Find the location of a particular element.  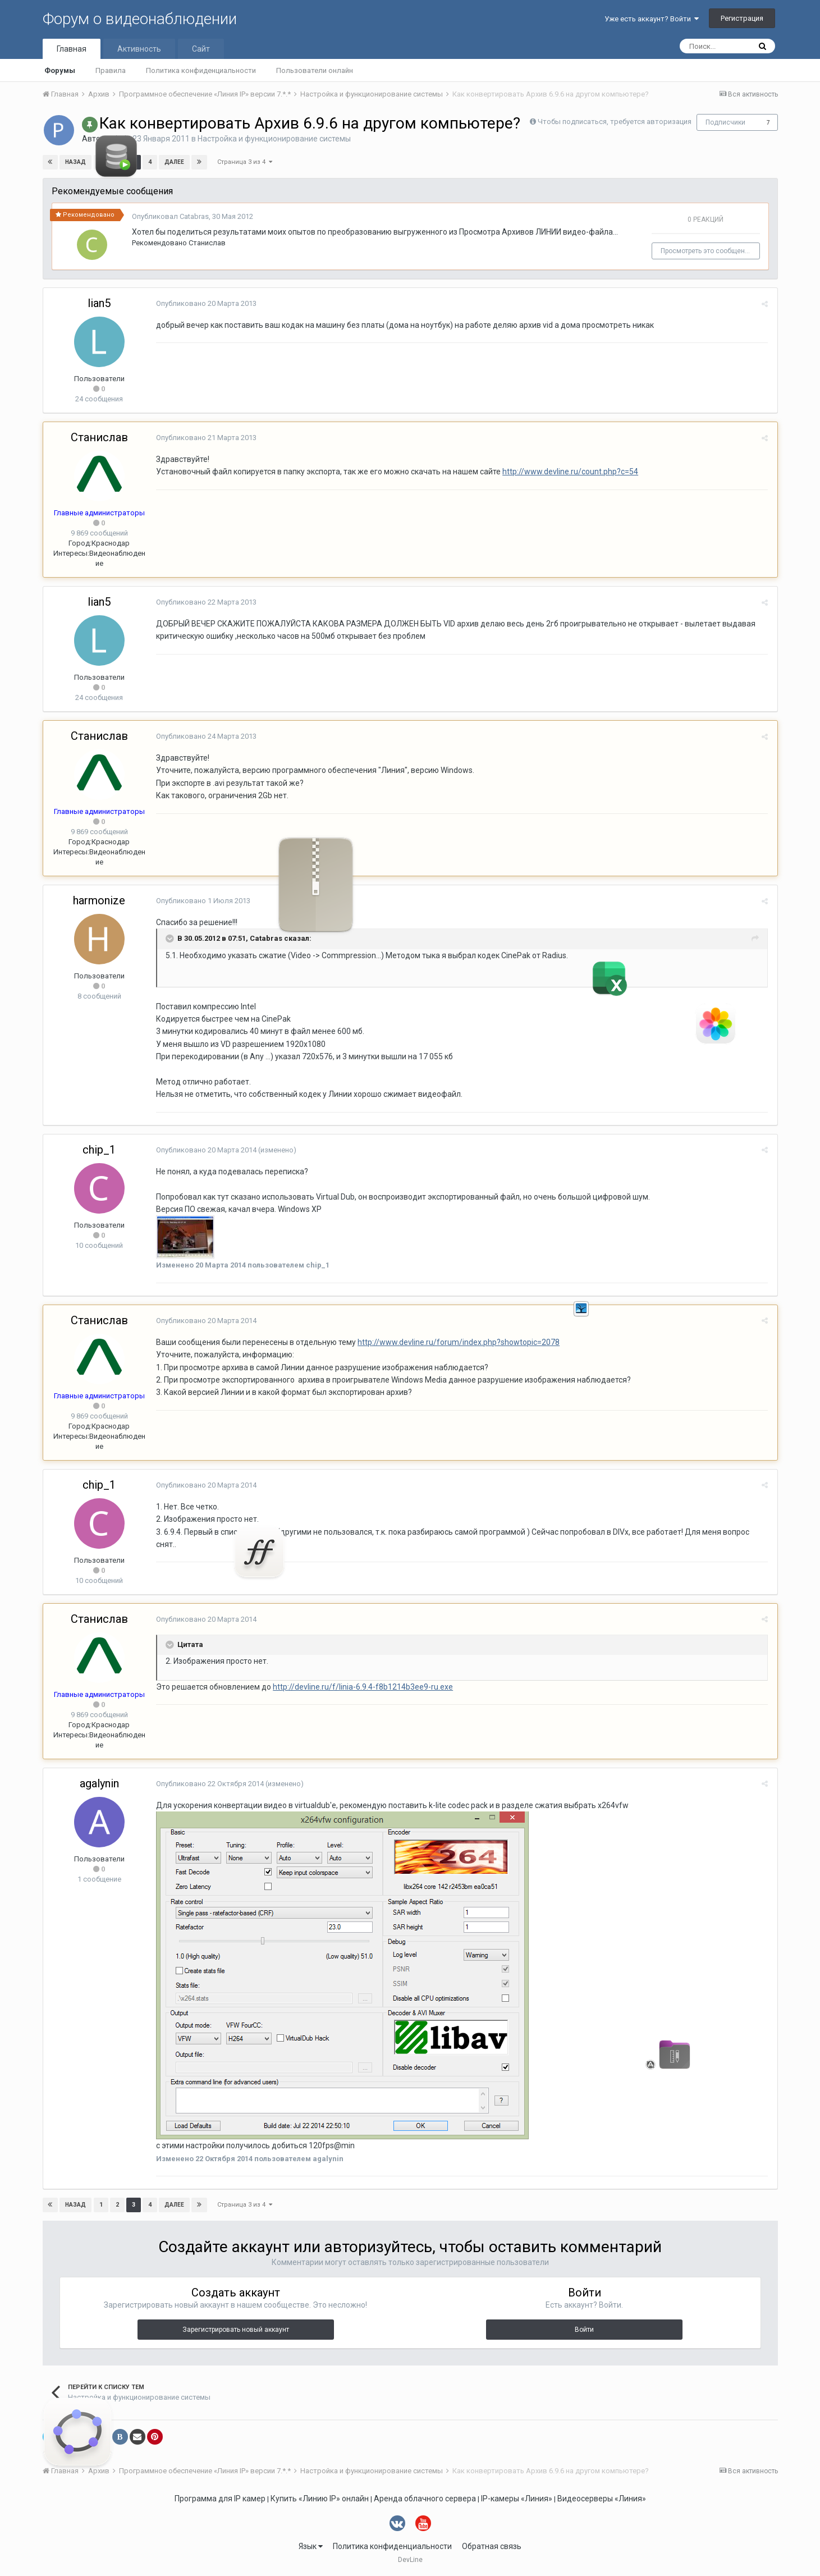

open the software updater application is located at coordinates (650, 2065).